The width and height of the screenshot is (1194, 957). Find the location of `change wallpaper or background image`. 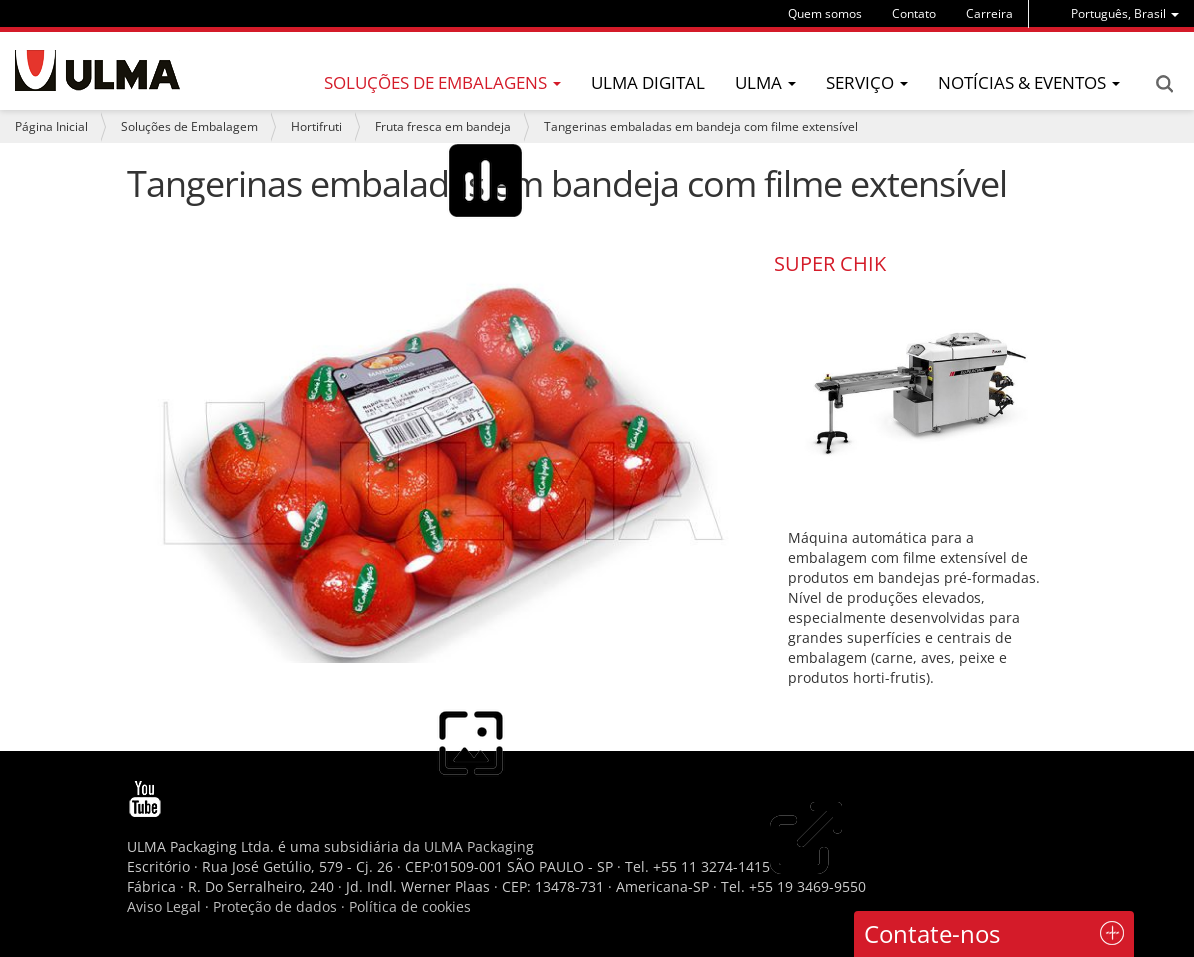

change wallpaper or background image is located at coordinates (471, 743).